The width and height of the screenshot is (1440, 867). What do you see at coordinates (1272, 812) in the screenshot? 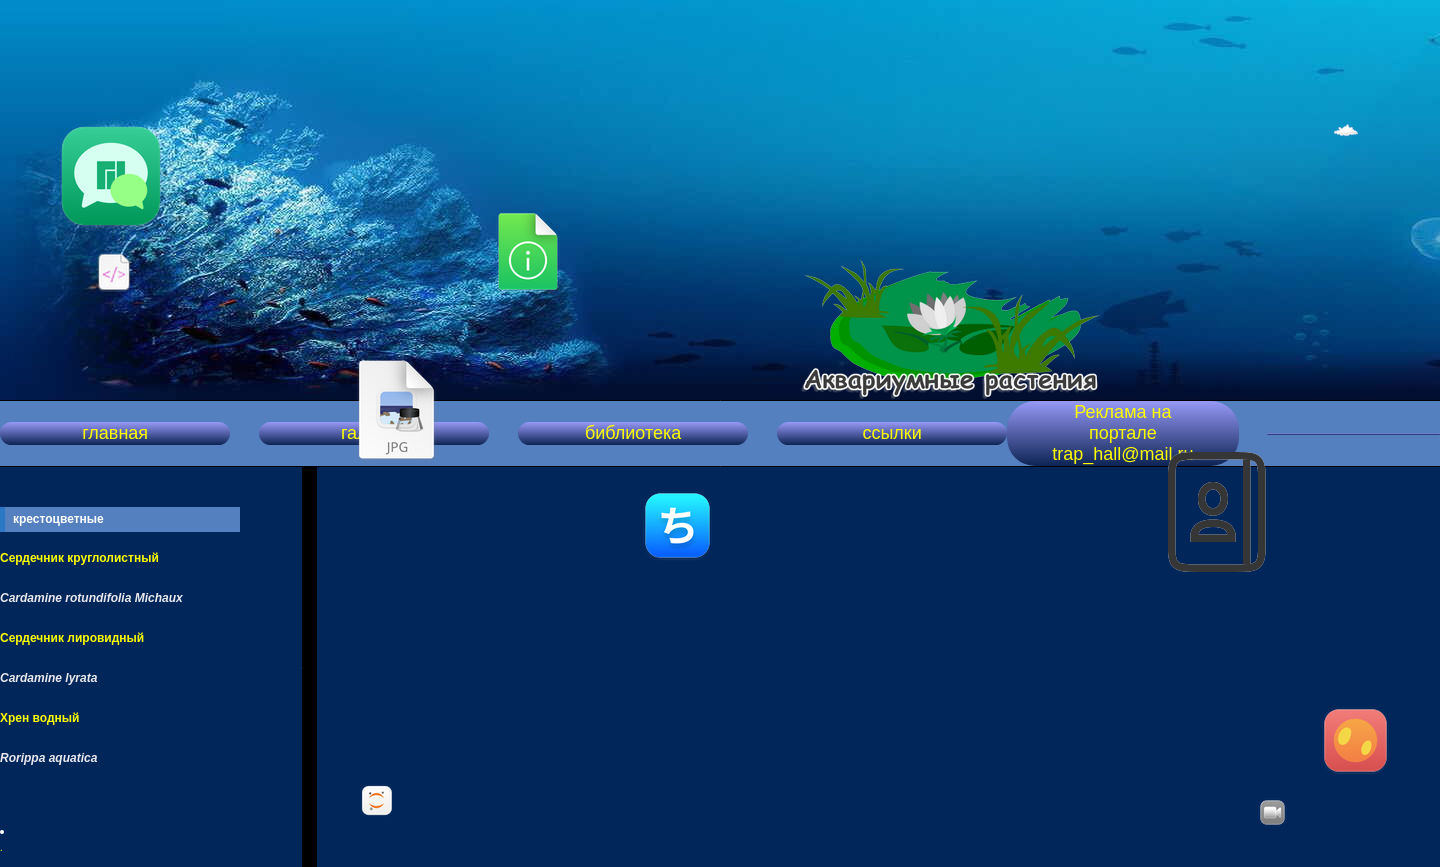
I see `open FaceTime to start a video call` at bounding box center [1272, 812].